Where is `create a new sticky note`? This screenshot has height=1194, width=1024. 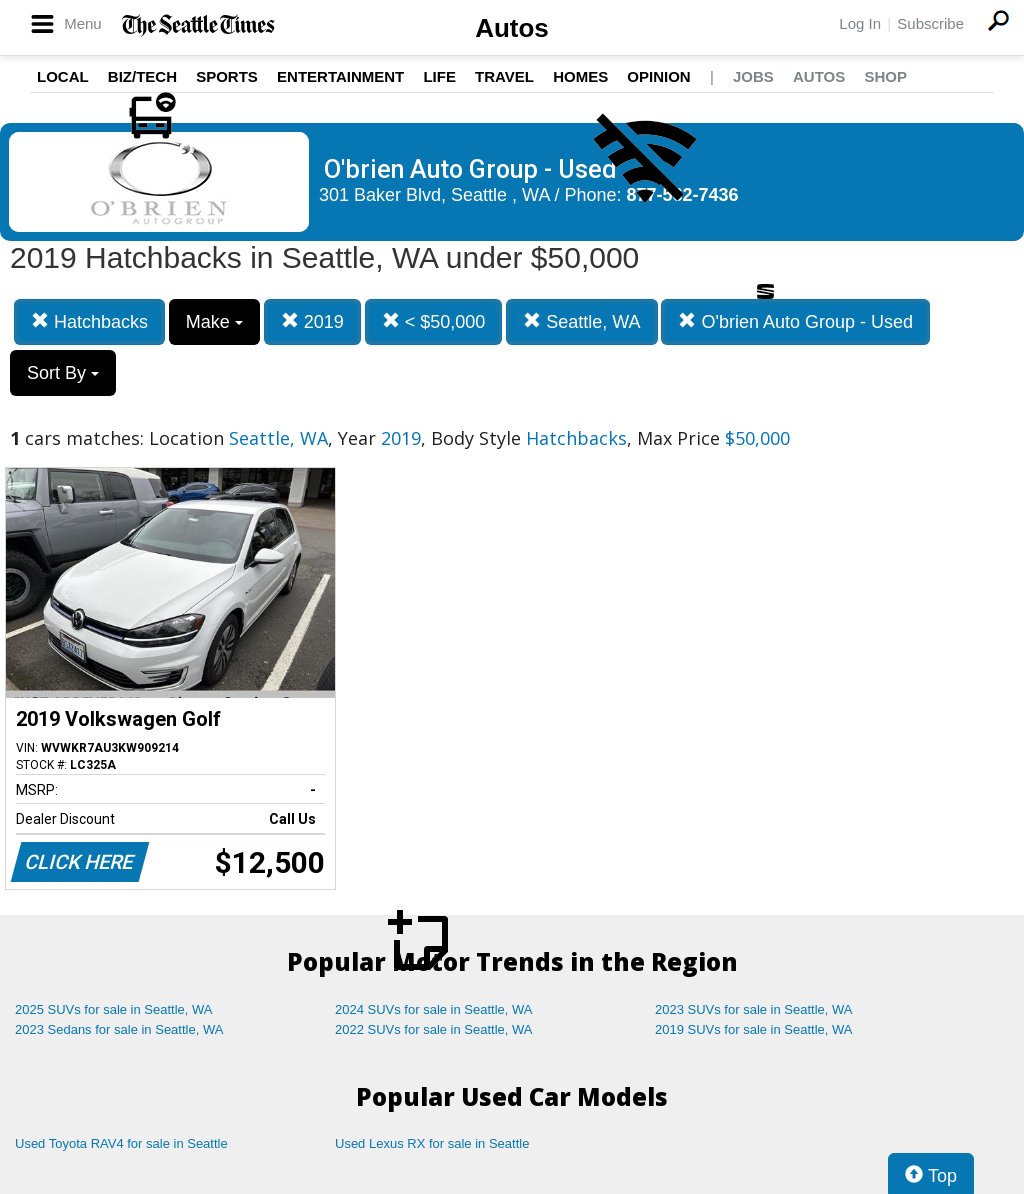
create a new sticky note is located at coordinates (421, 943).